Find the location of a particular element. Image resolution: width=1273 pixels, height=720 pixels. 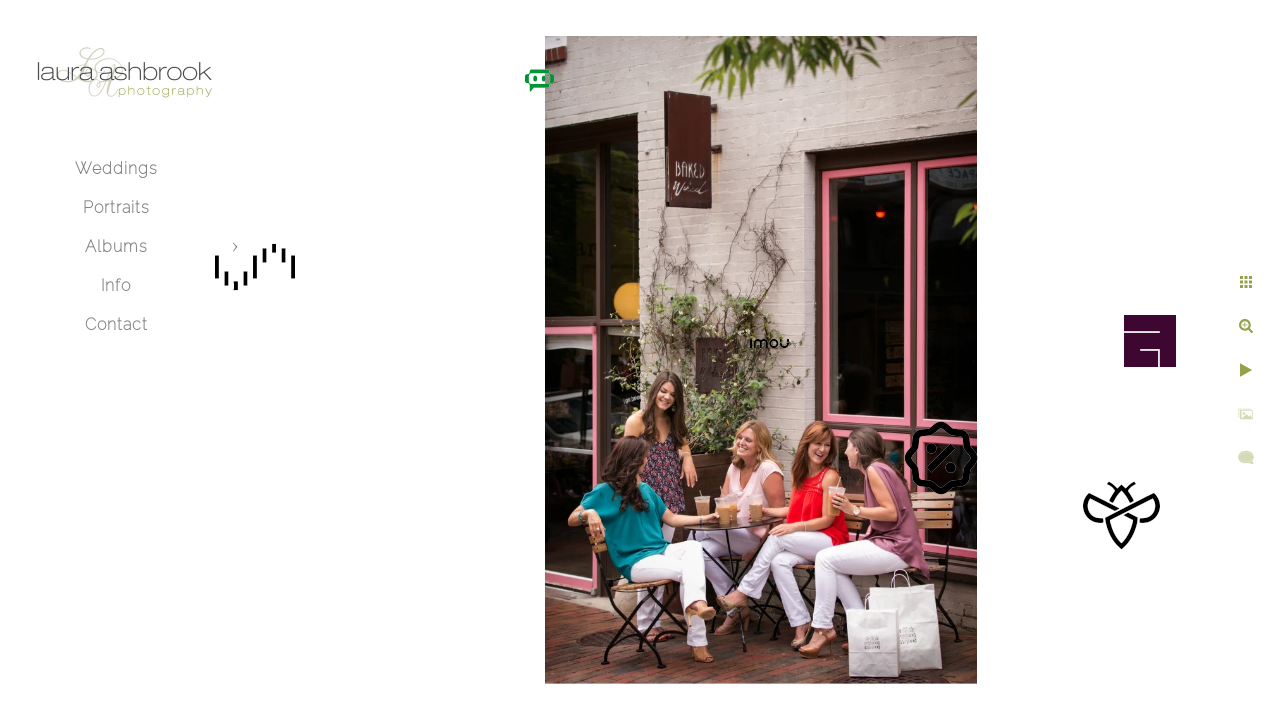

view available discounts or promotions is located at coordinates (941, 458).